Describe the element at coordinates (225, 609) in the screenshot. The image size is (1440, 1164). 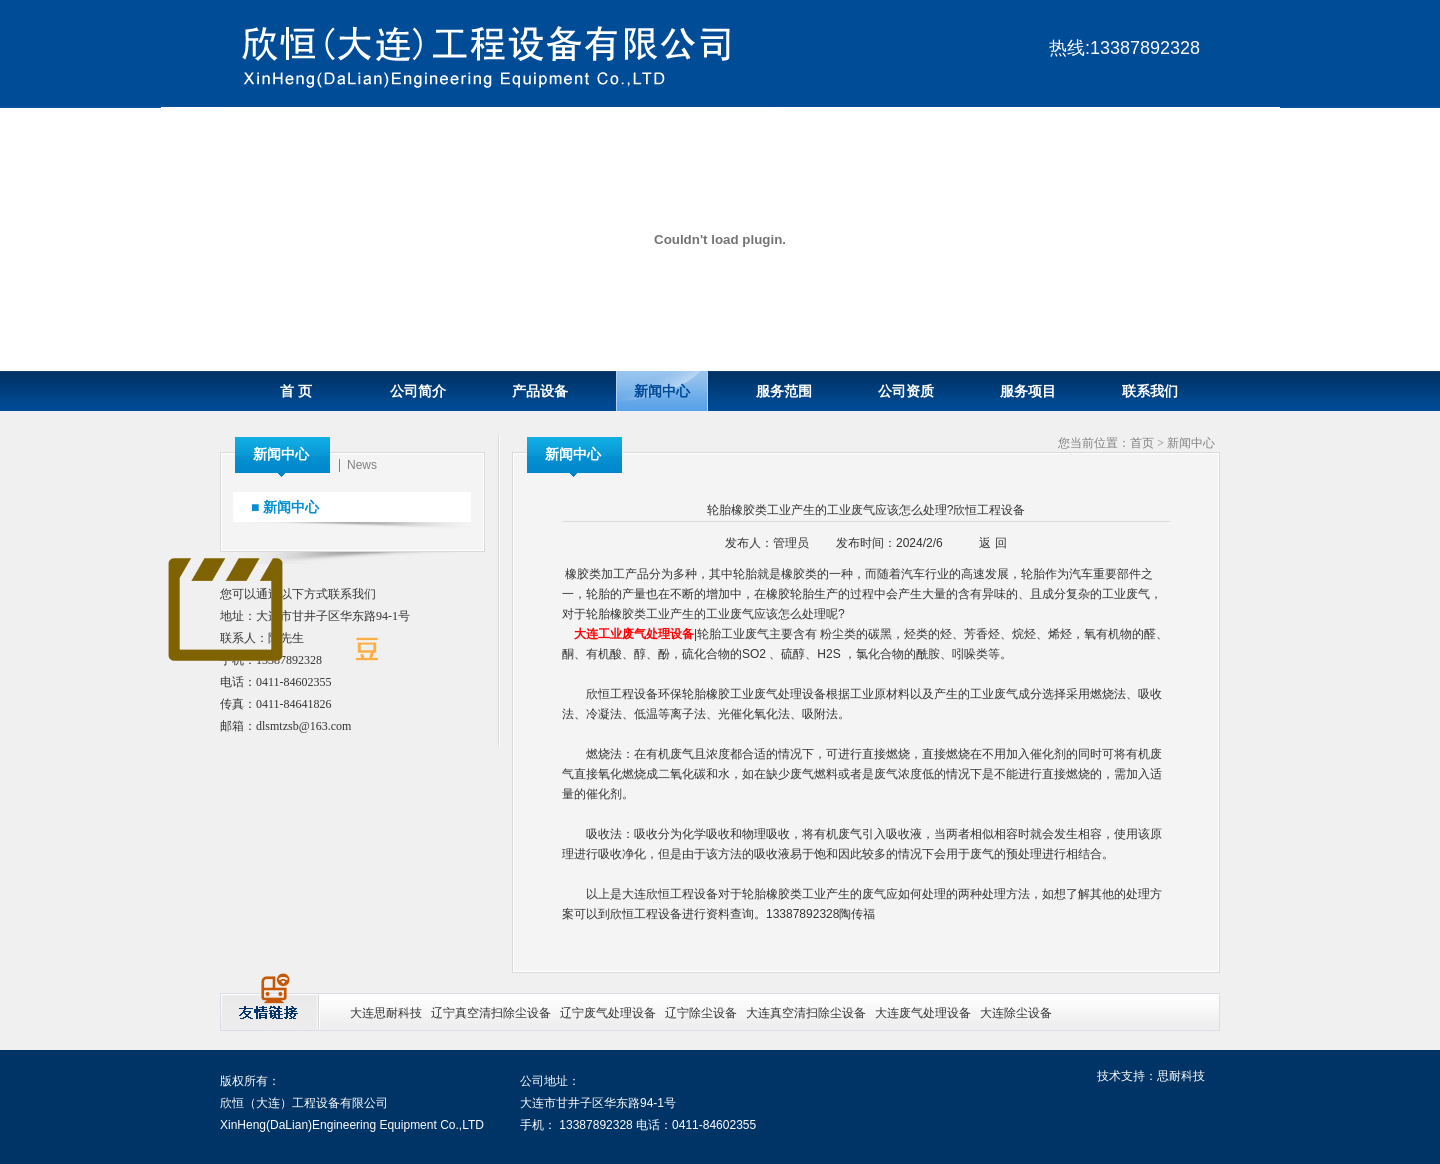
I see `access video or film editing tools` at that location.